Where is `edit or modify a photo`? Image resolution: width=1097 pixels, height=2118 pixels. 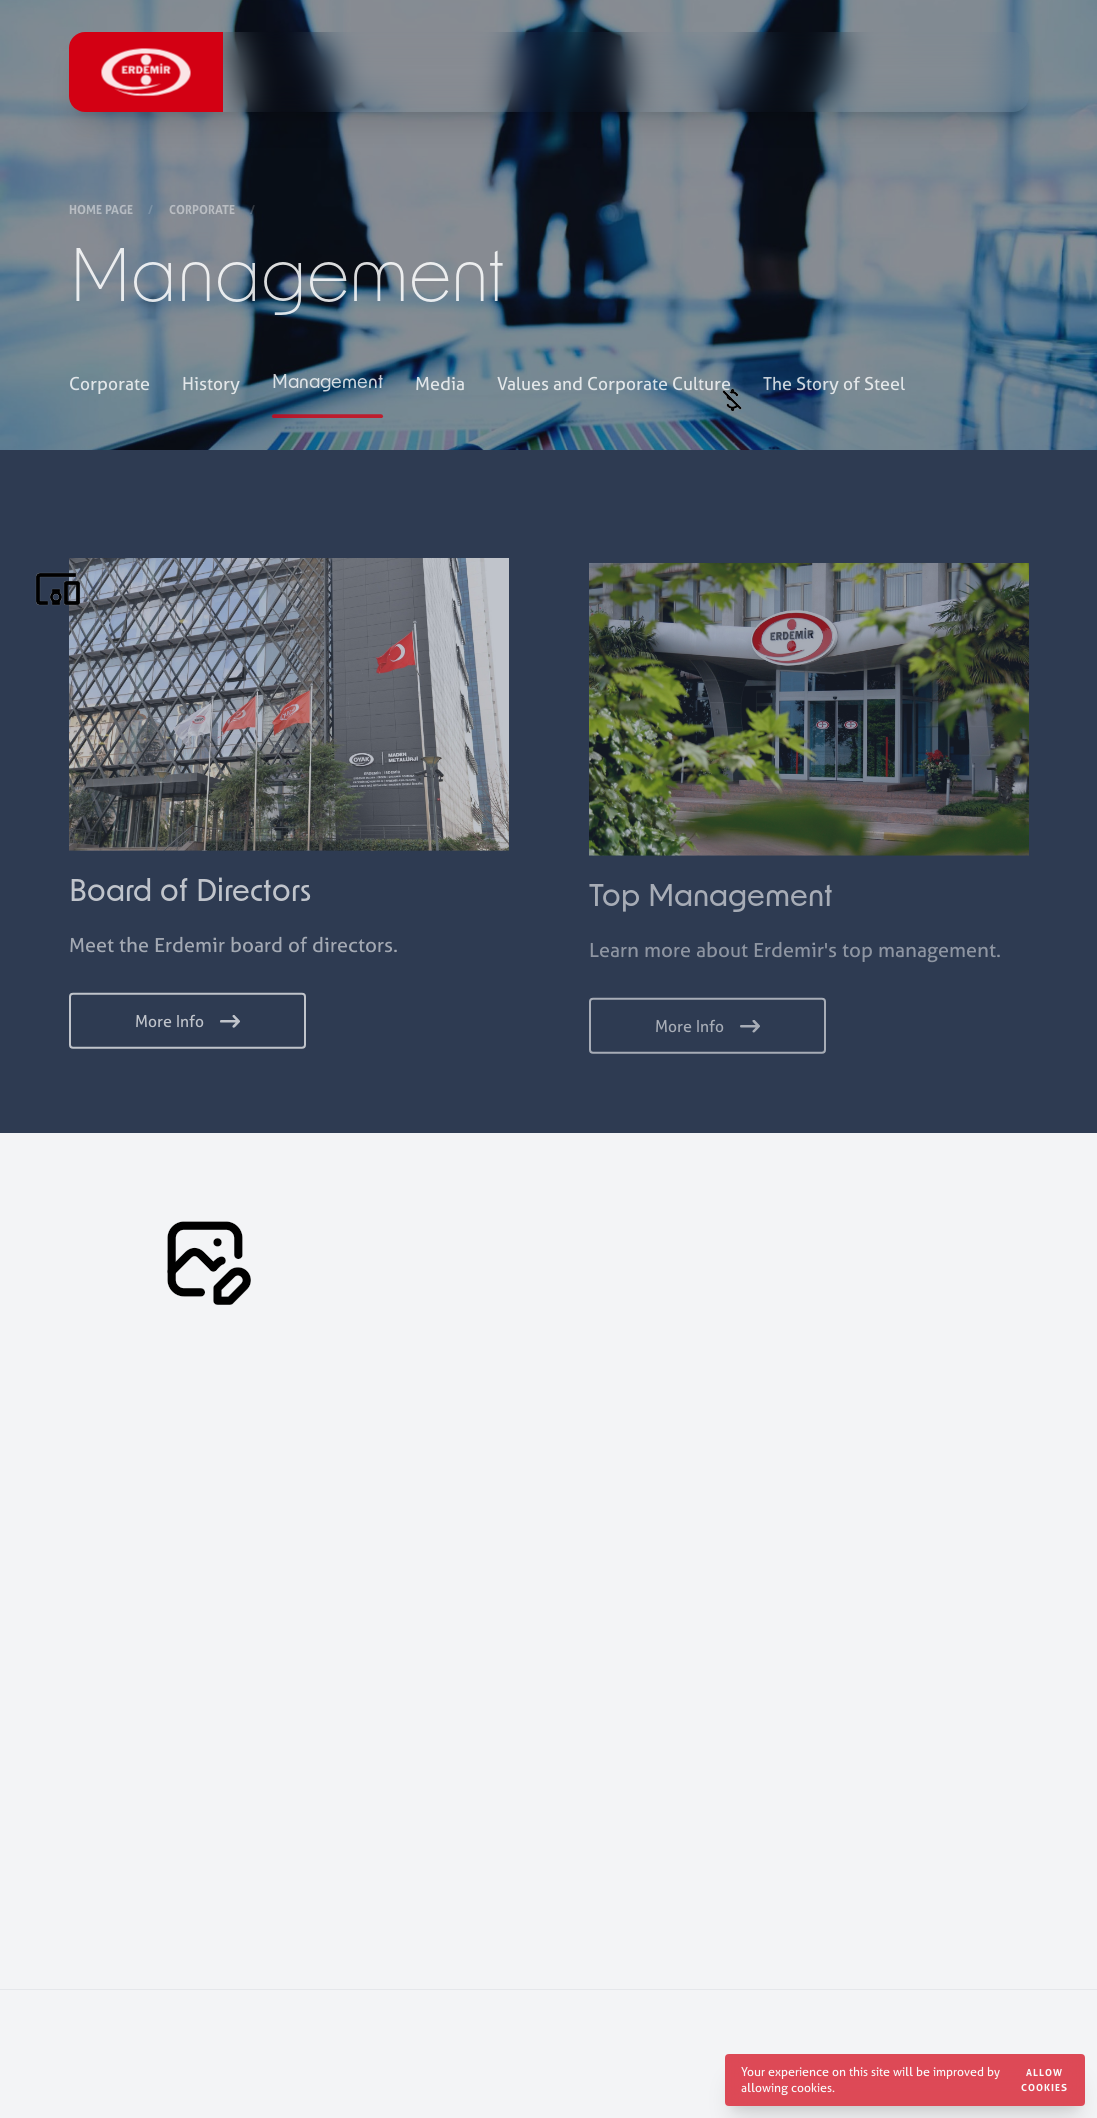 edit or modify a photo is located at coordinates (205, 1259).